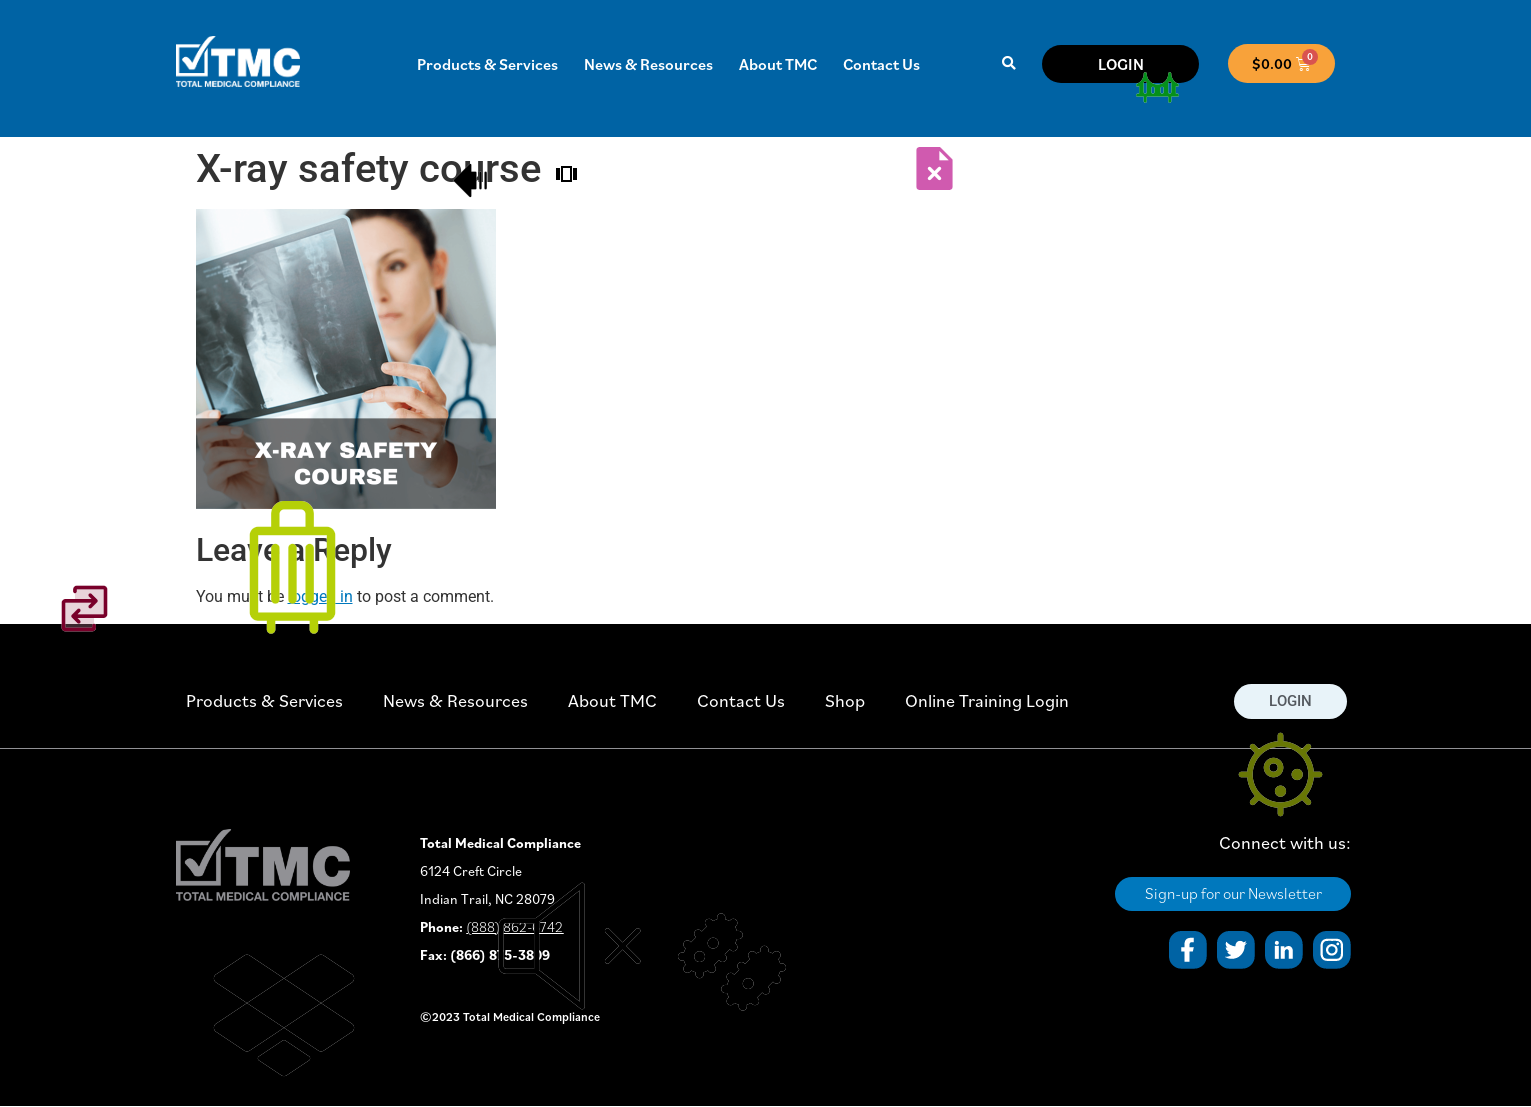 This screenshot has width=1531, height=1107. Describe the element at coordinates (84, 608) in the screenshot. I see `swap or exchange items` at that location.